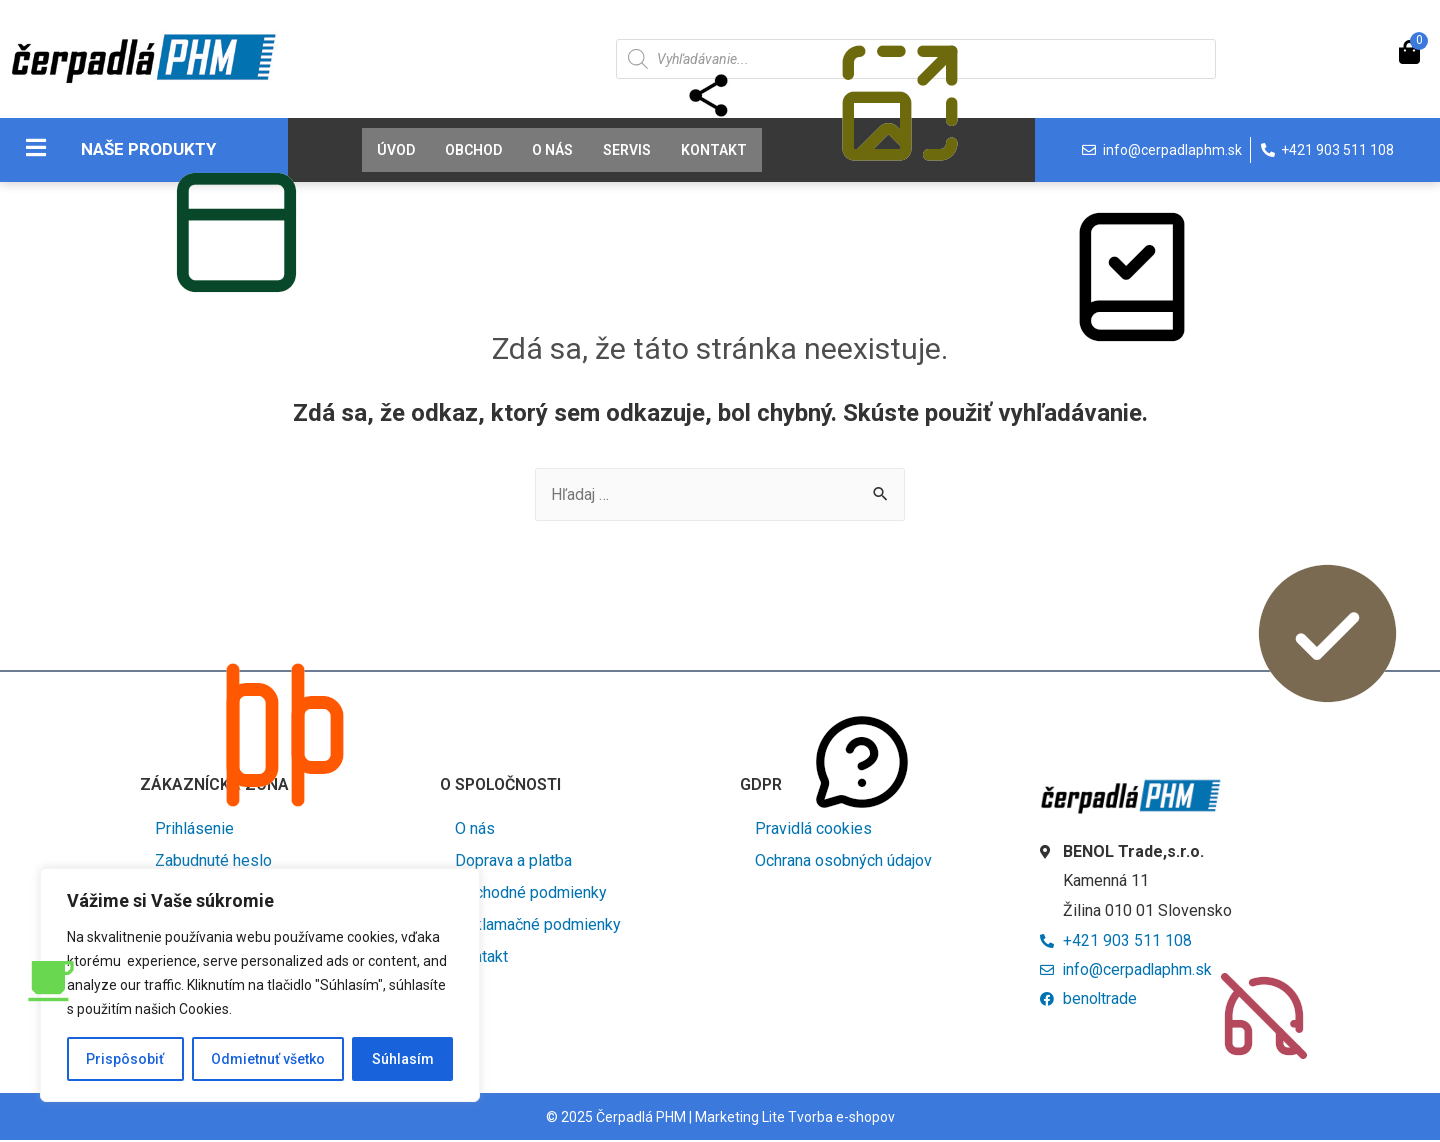 The height and width of the screenshot is (1142, 1440). I want to click on share this content with others, so click(708, 95).